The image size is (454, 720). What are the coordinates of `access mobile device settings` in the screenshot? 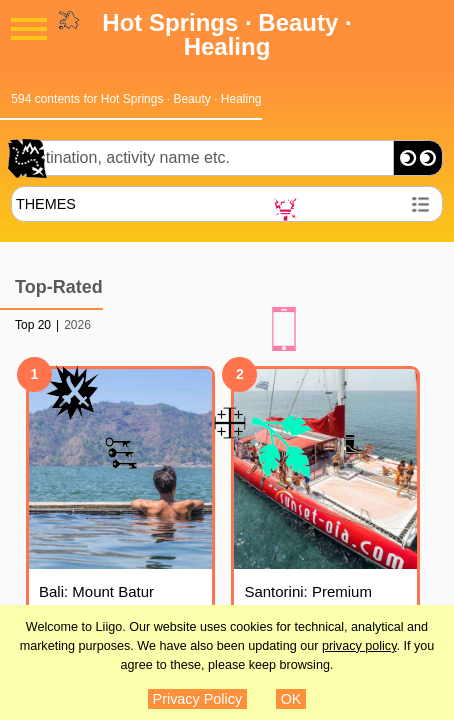 It's located at (284, 329).